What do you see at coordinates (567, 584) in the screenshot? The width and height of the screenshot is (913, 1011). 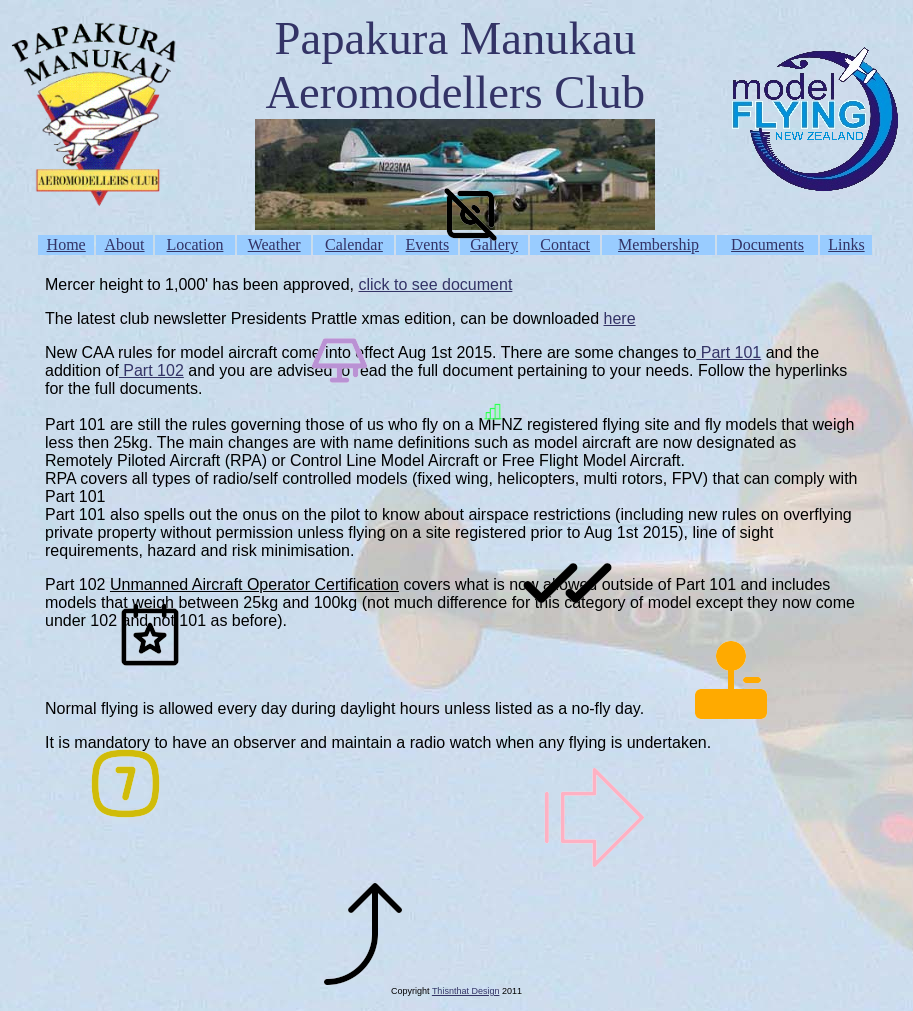 I see `indicates multiple items selected or completed` at bounding box center [567, 584].